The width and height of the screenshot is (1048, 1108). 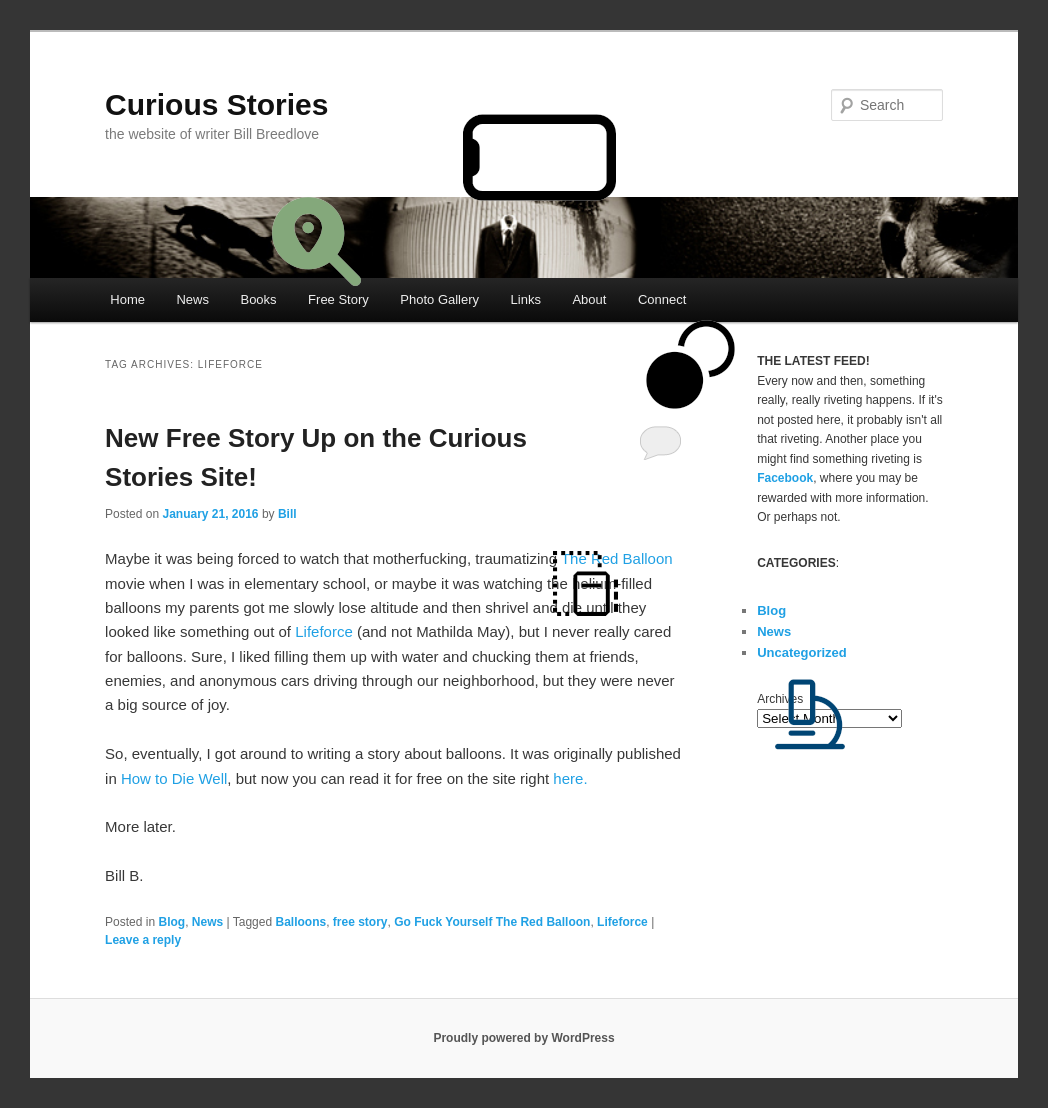 What do you see at coordinates (585, 583) in the screenshot?
I see `create a new notebook from template` at bounding box center [585, 583].